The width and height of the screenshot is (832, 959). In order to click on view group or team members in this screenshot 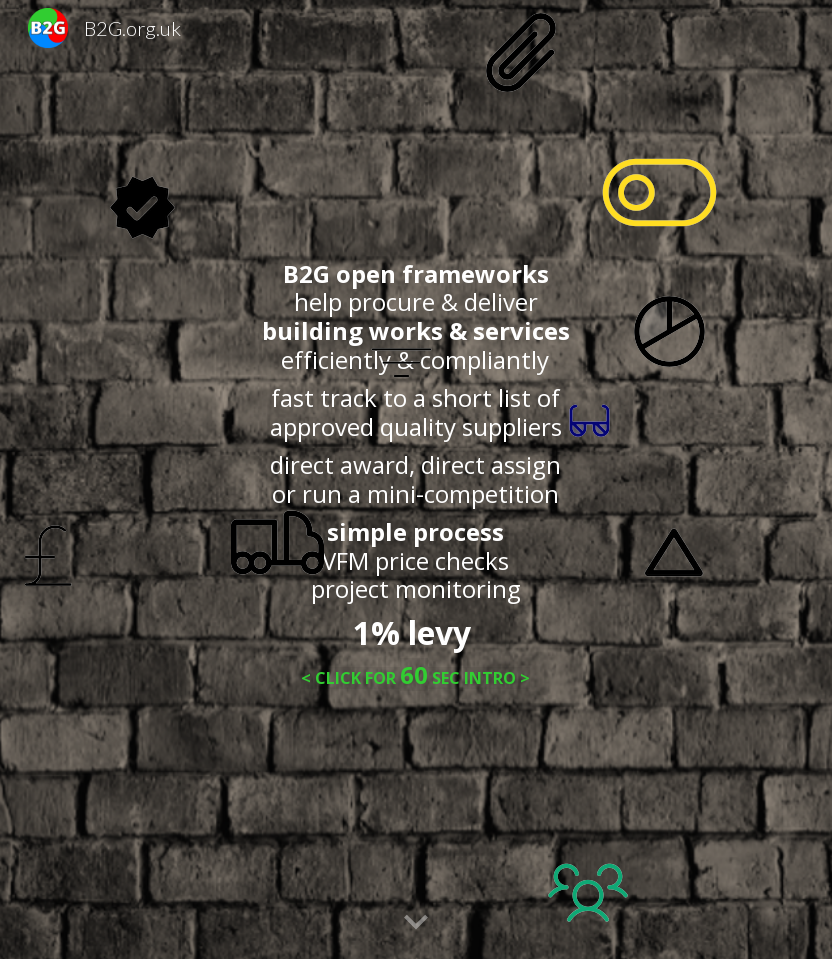, I will do `click(588, 890)`.